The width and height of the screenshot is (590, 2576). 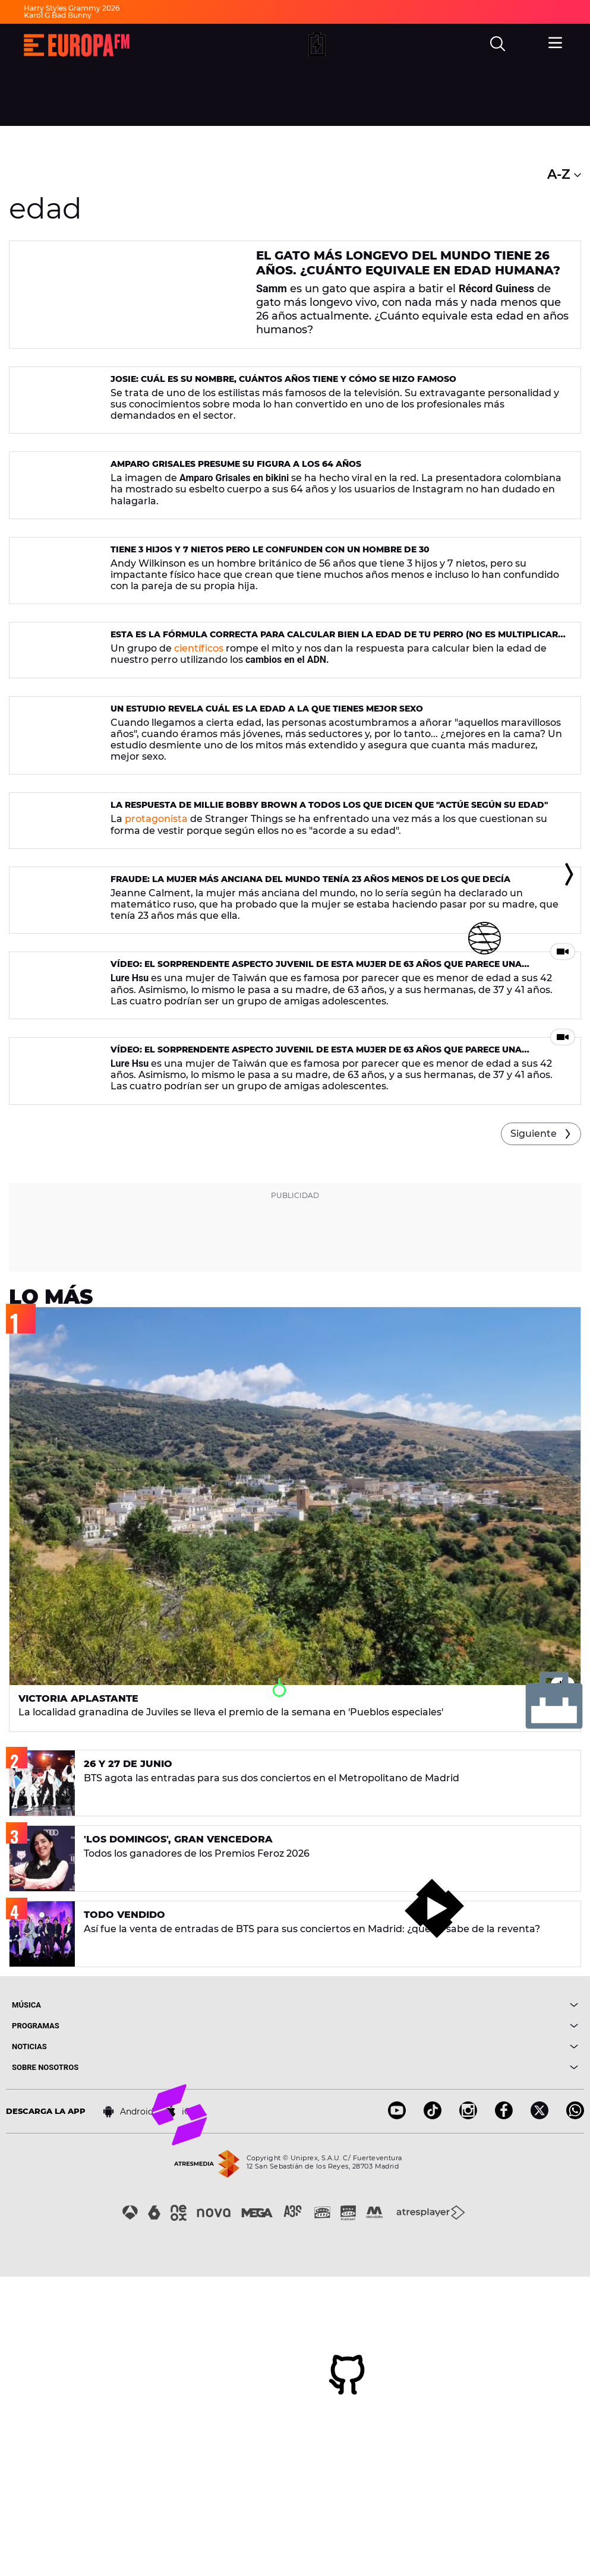 I want to click on select genderless or non-binary gender option, so click(x=279, y=1688).